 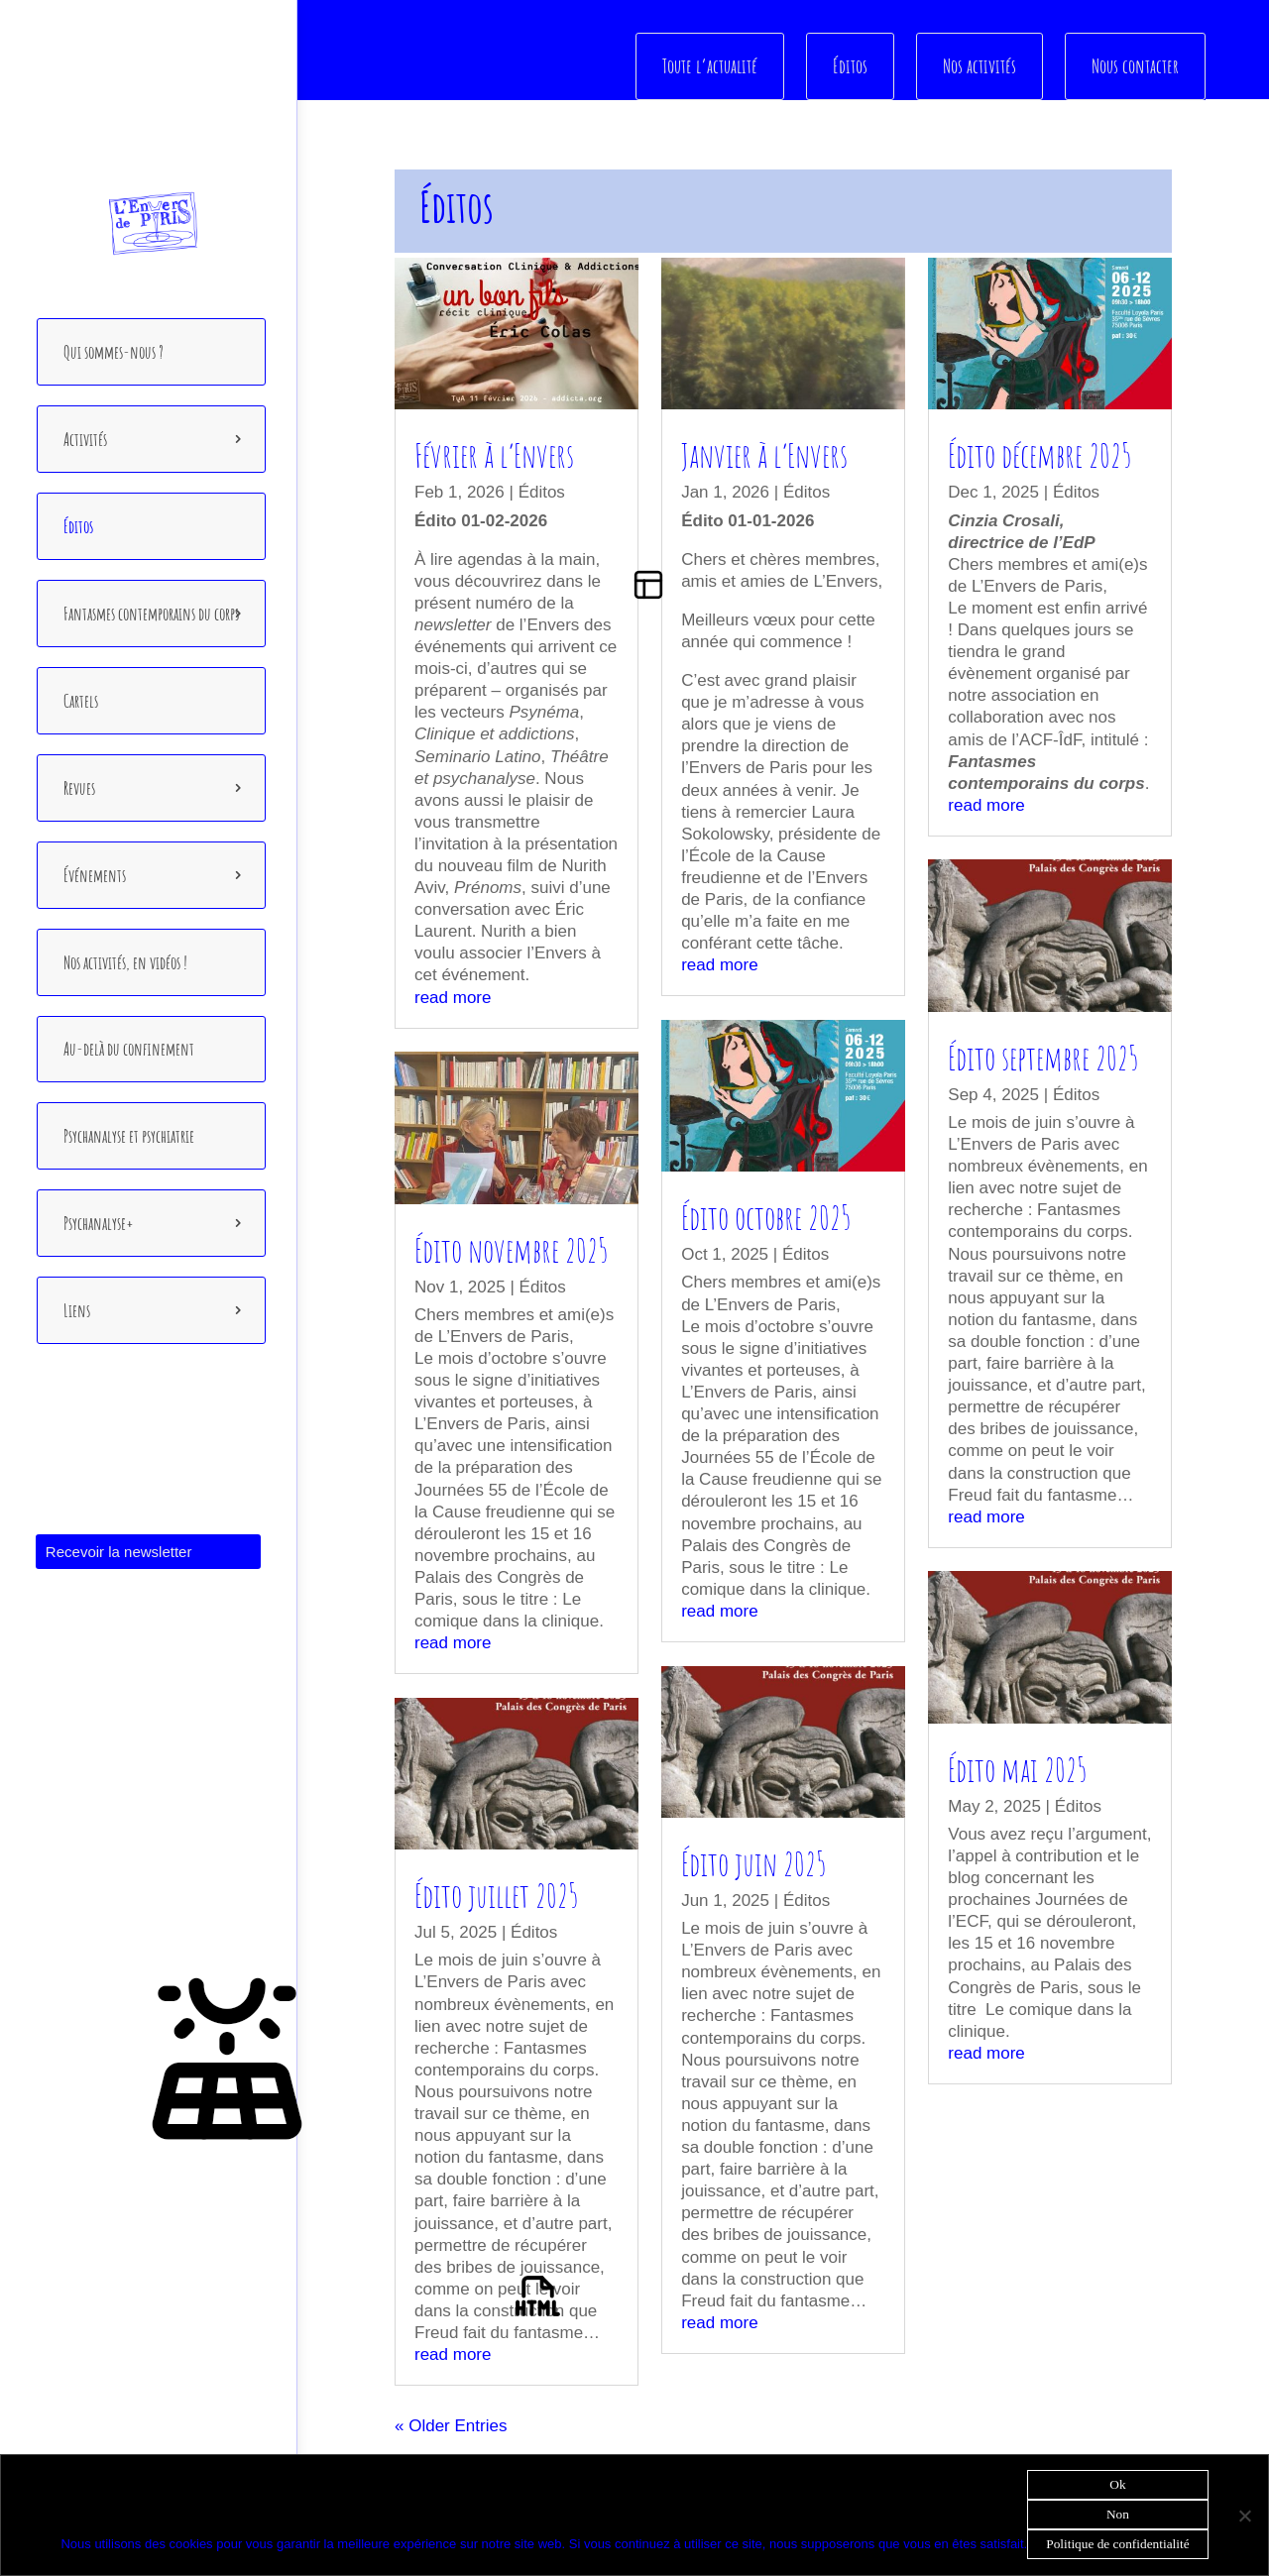 I want to click on access solar energy settings, so click(x=227, y=2063).